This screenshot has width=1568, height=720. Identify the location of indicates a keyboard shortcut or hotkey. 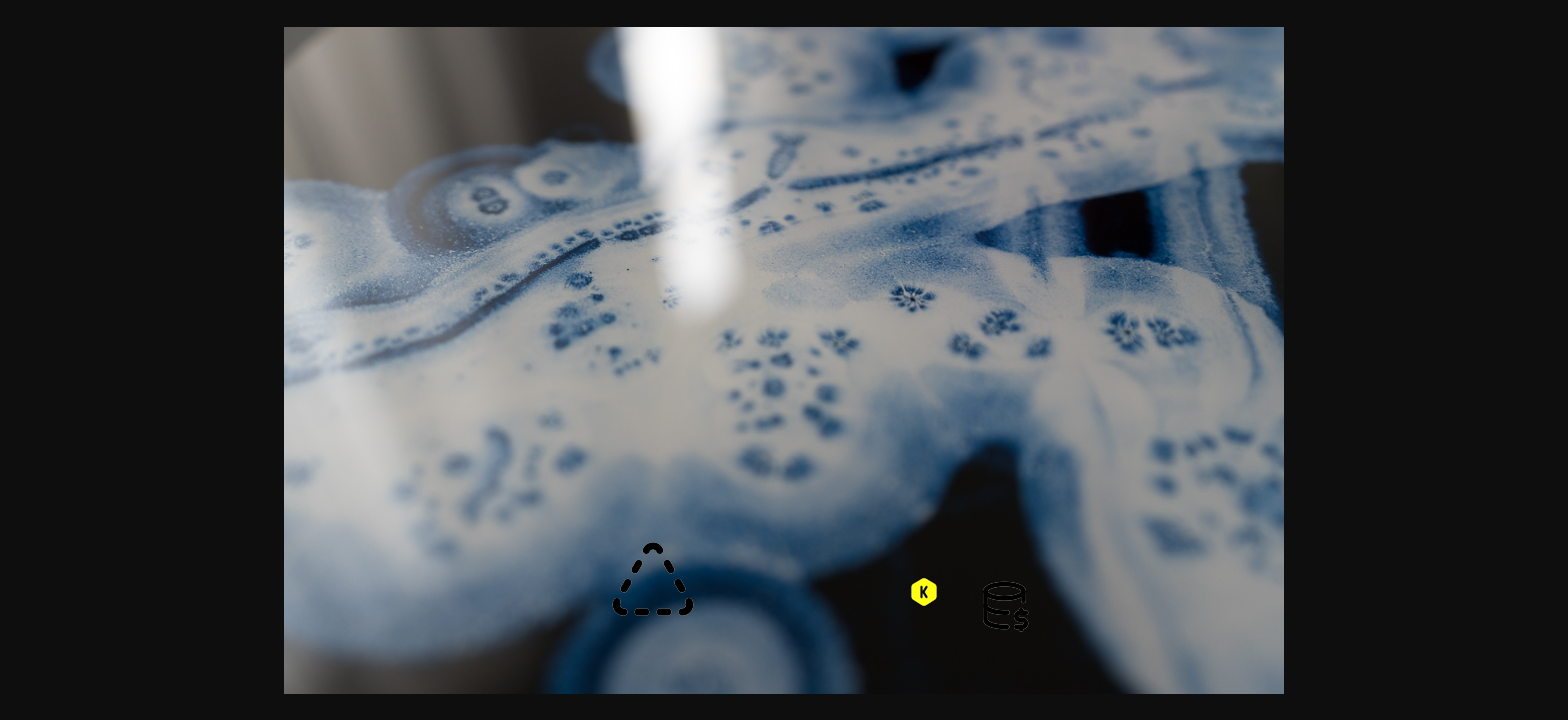
(924, 592).